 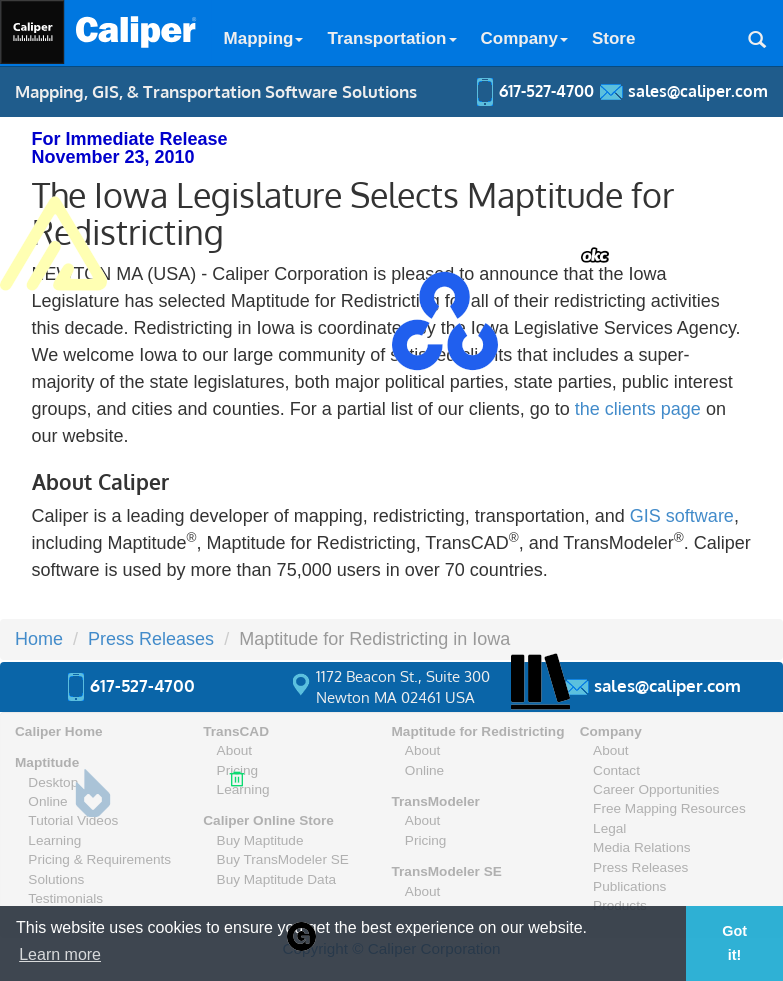 What do you see at coordinates (445, 321) in the screenshot?
I see `OpenCV computer vision library logo` at bounding box center [445, 321].